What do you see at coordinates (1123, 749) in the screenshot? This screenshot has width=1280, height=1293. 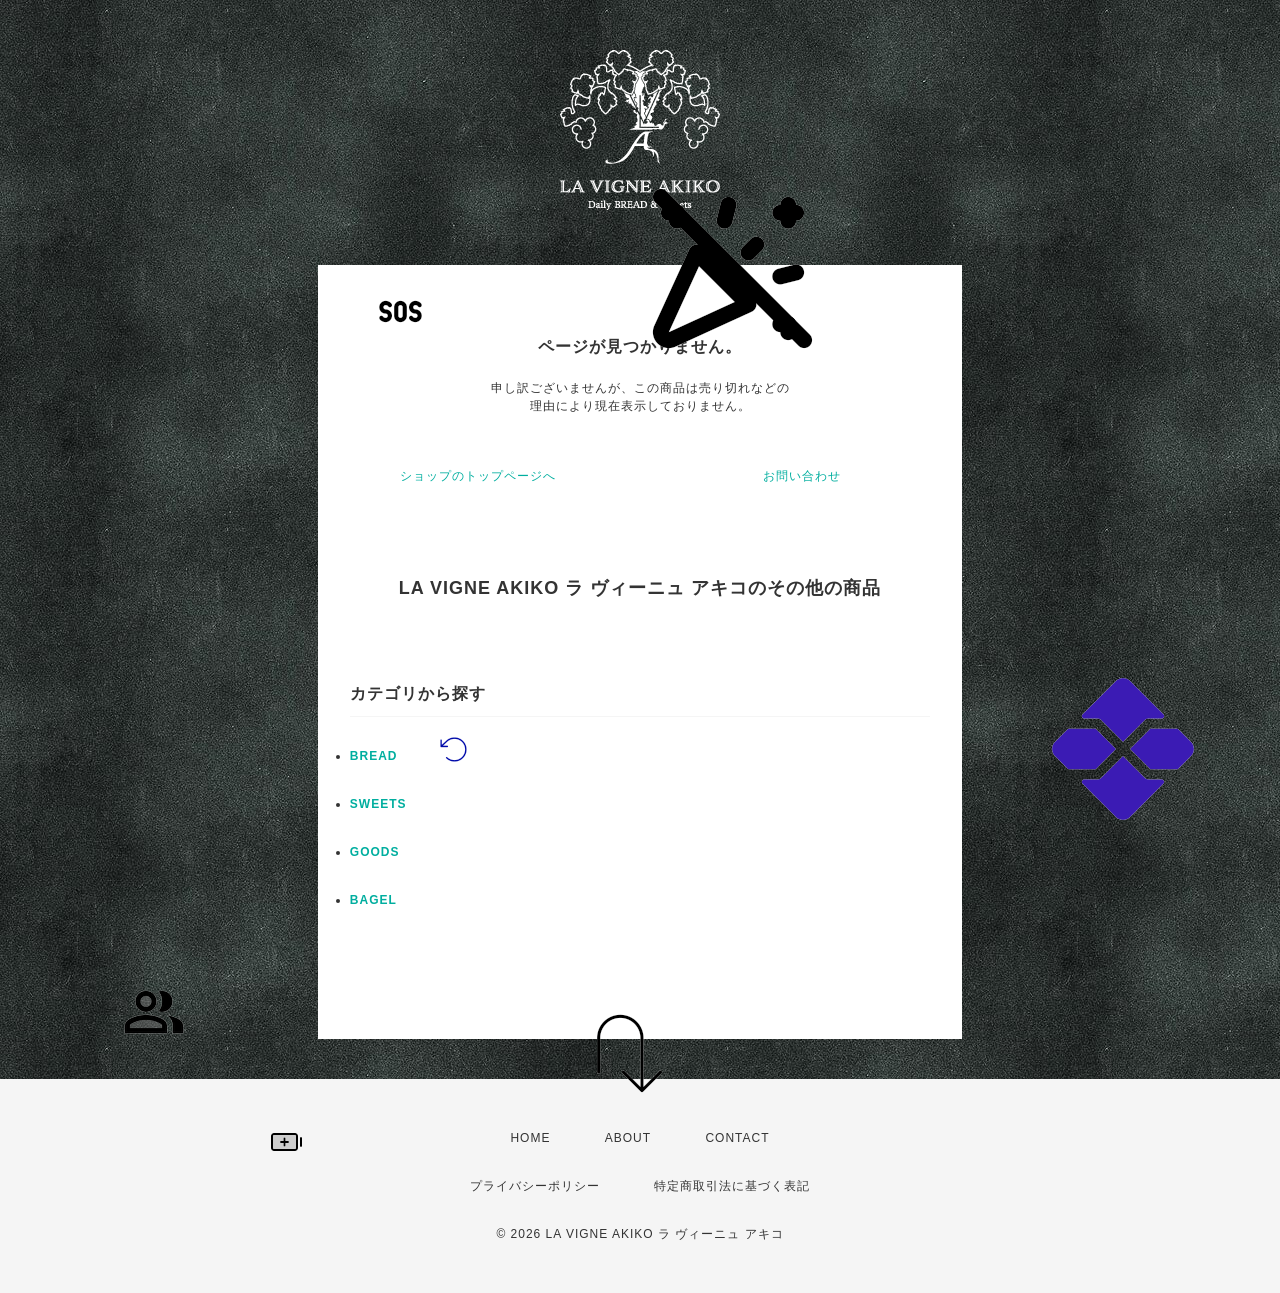 I see `pix instant payment system logo` at bounding box center [1123, 749].